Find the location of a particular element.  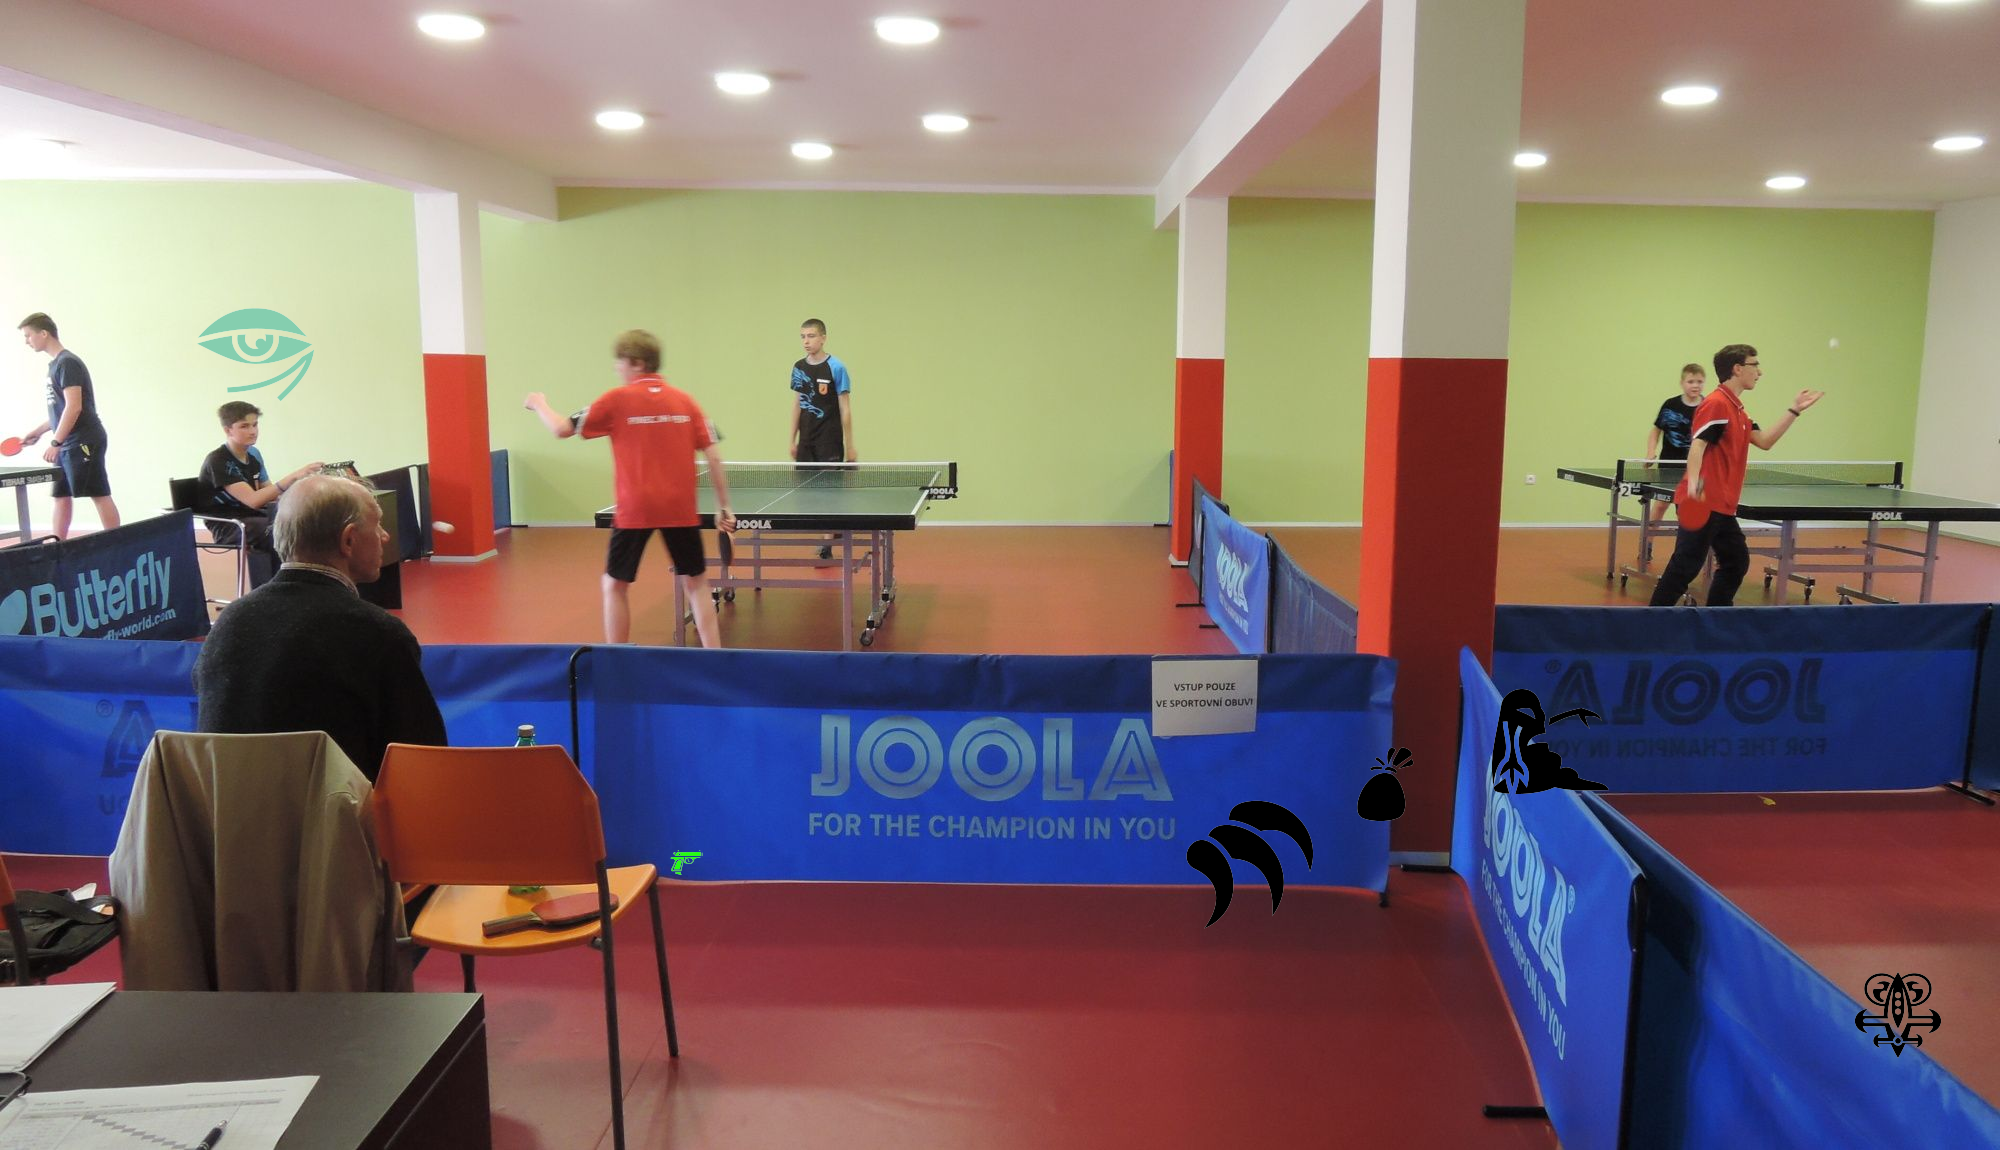

swap or exchange items in inventory is located at coordinates (1386, 784).